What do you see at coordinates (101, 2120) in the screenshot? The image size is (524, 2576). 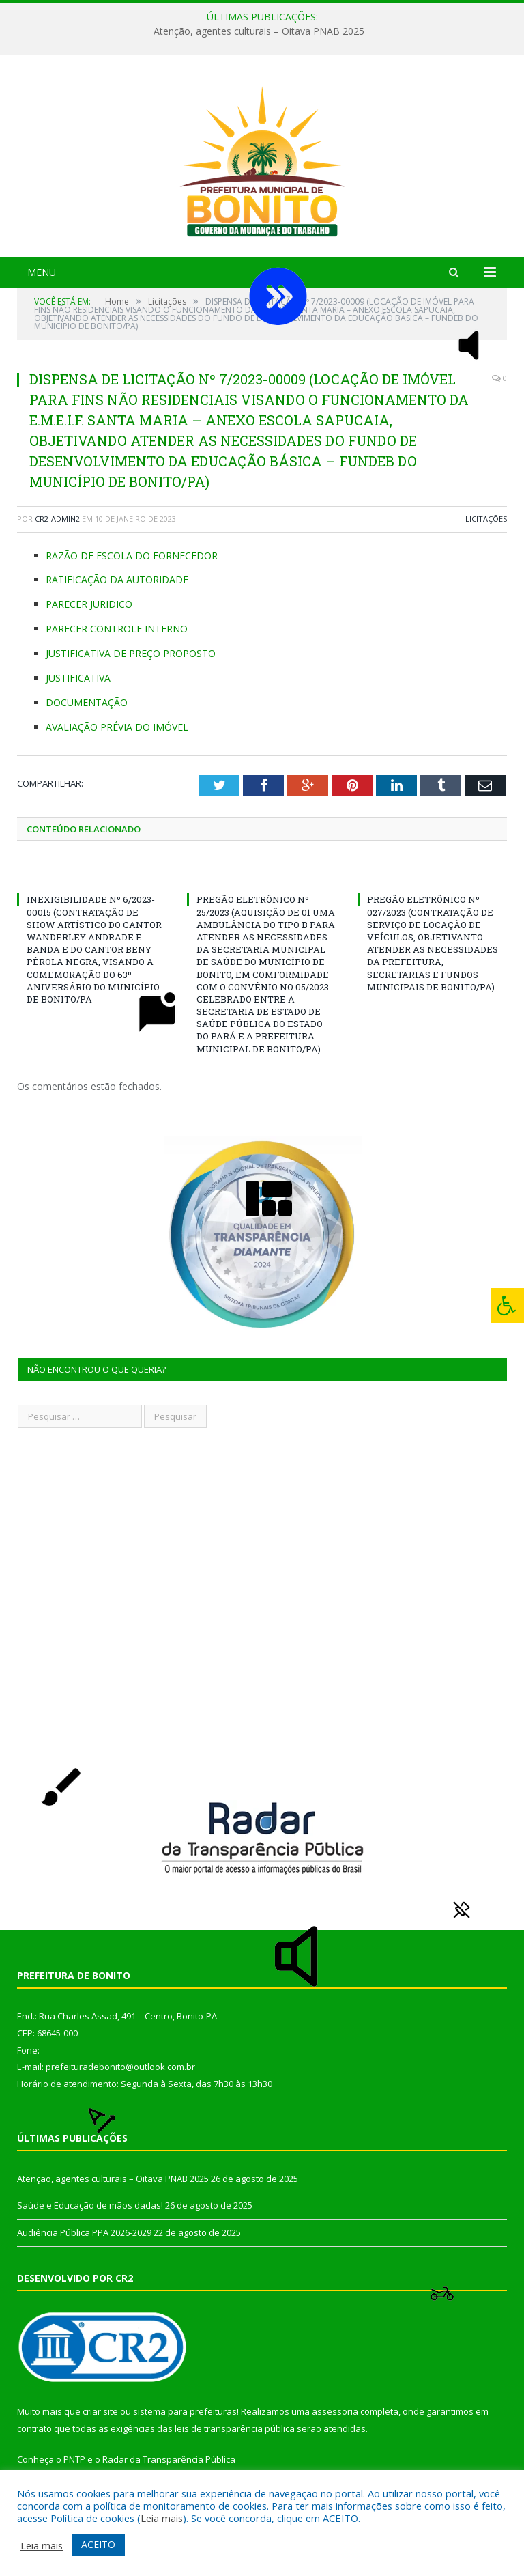 I see `rotate text at an upward angle` at bounding box center [101, 2120].